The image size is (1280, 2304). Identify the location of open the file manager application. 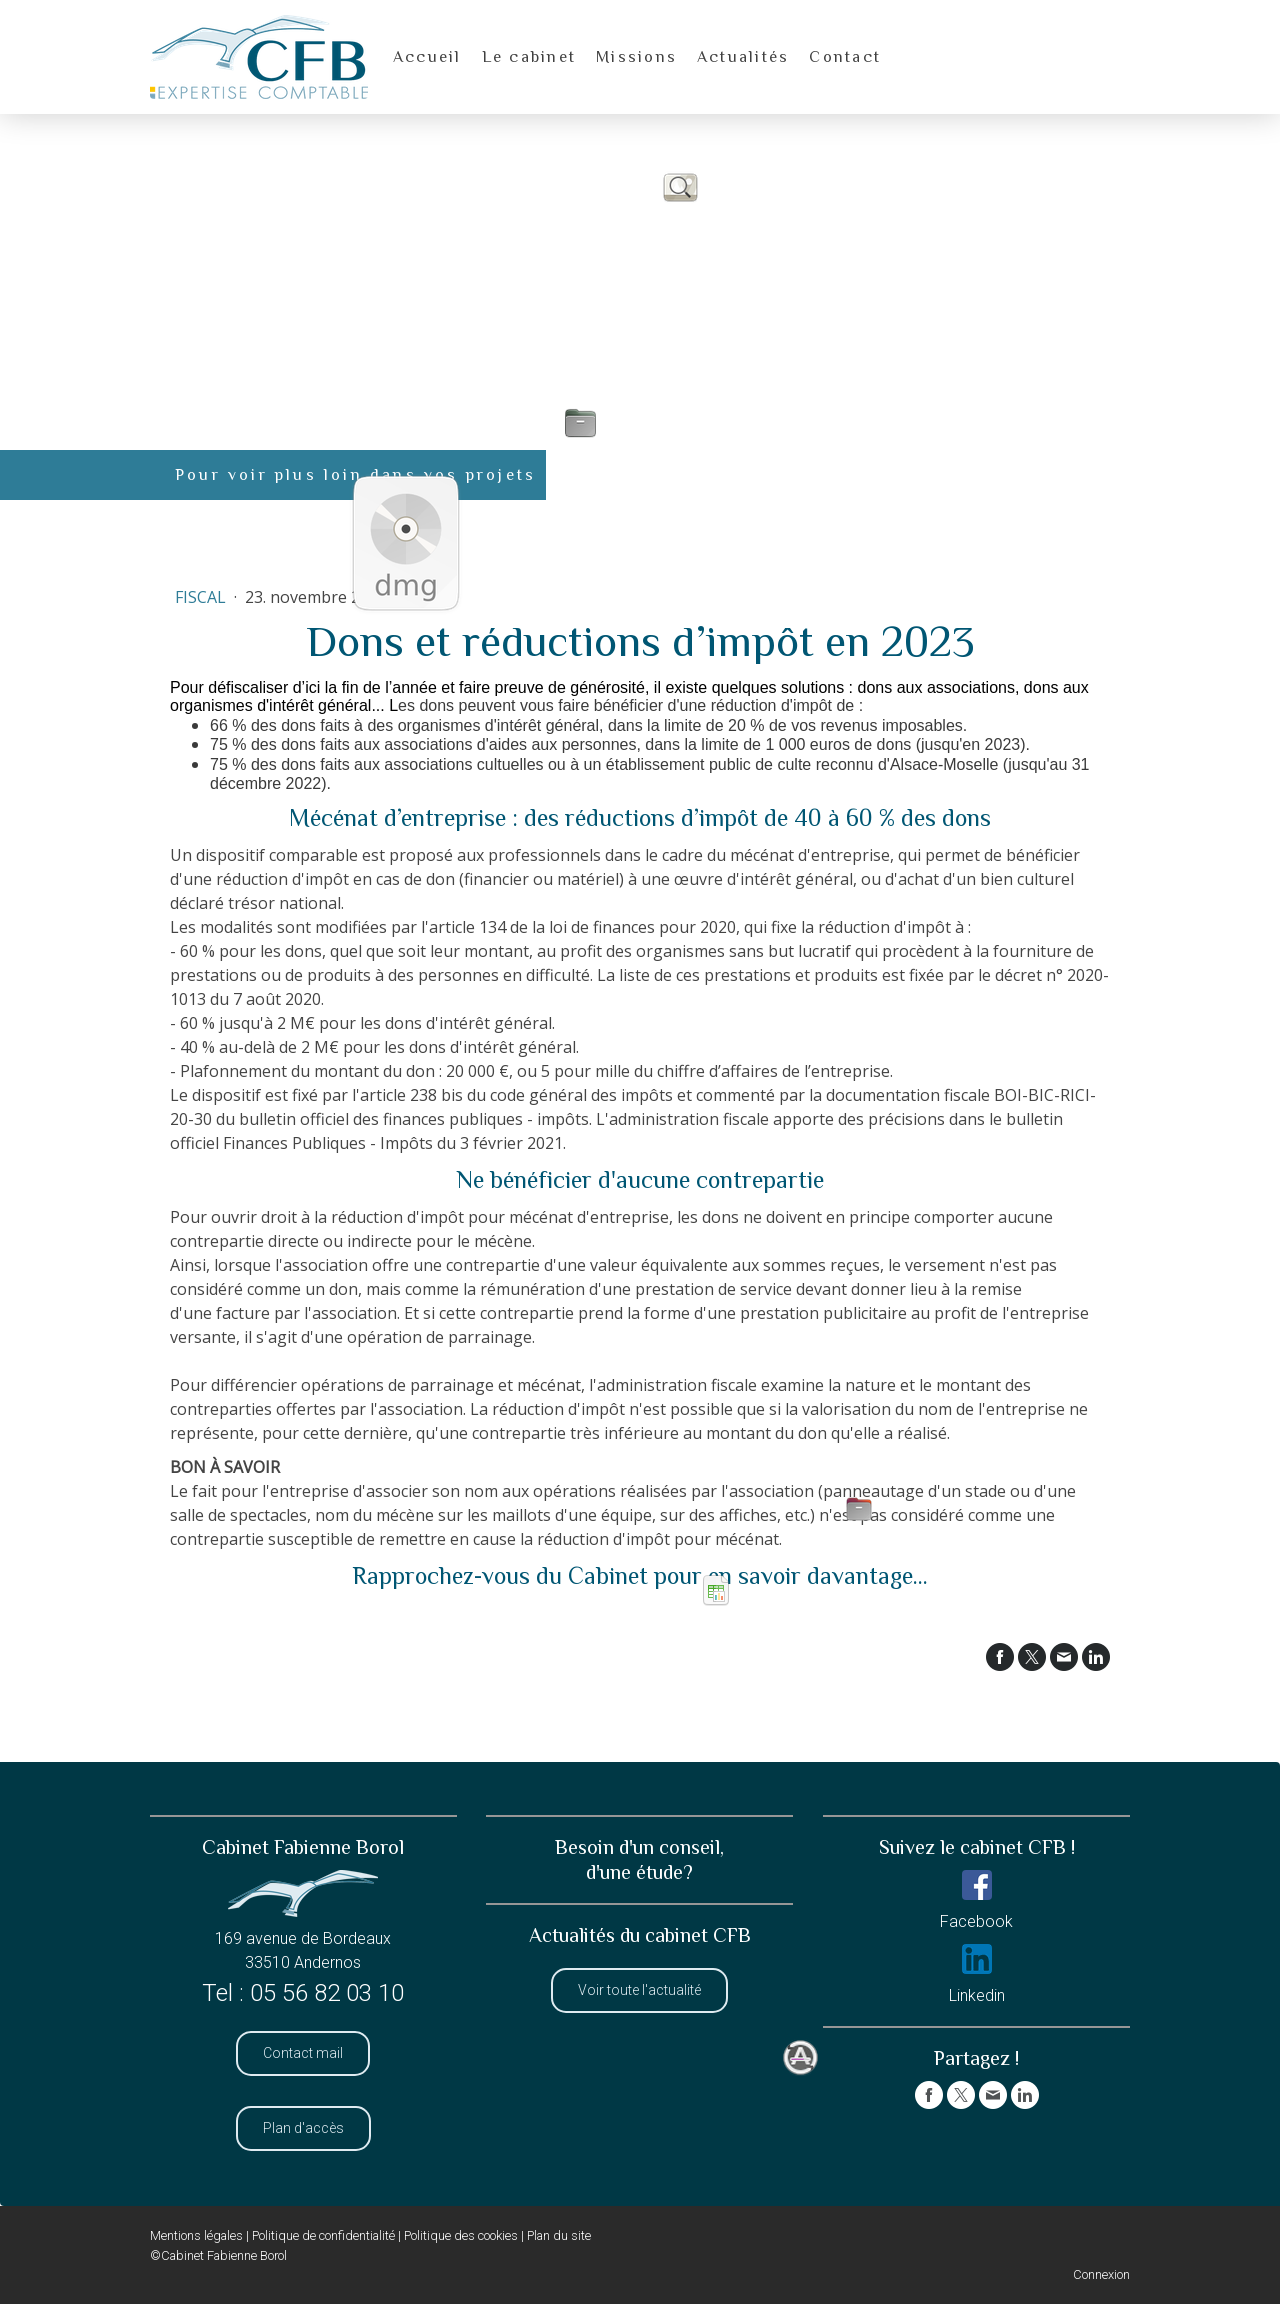
(580, 422).